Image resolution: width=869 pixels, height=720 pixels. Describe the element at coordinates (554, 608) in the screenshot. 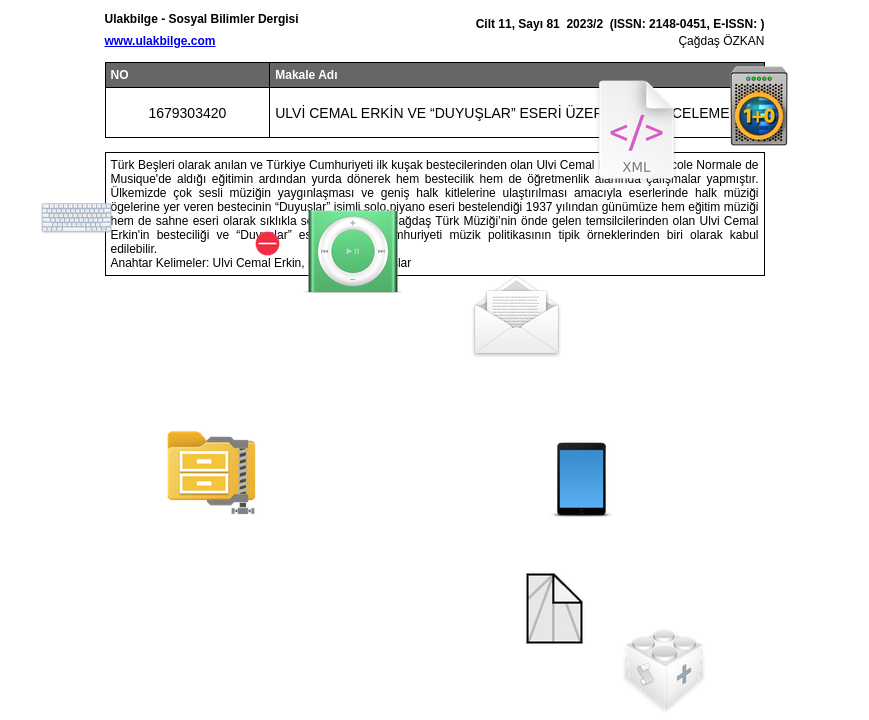

I see `view email drafts folder` at that location.